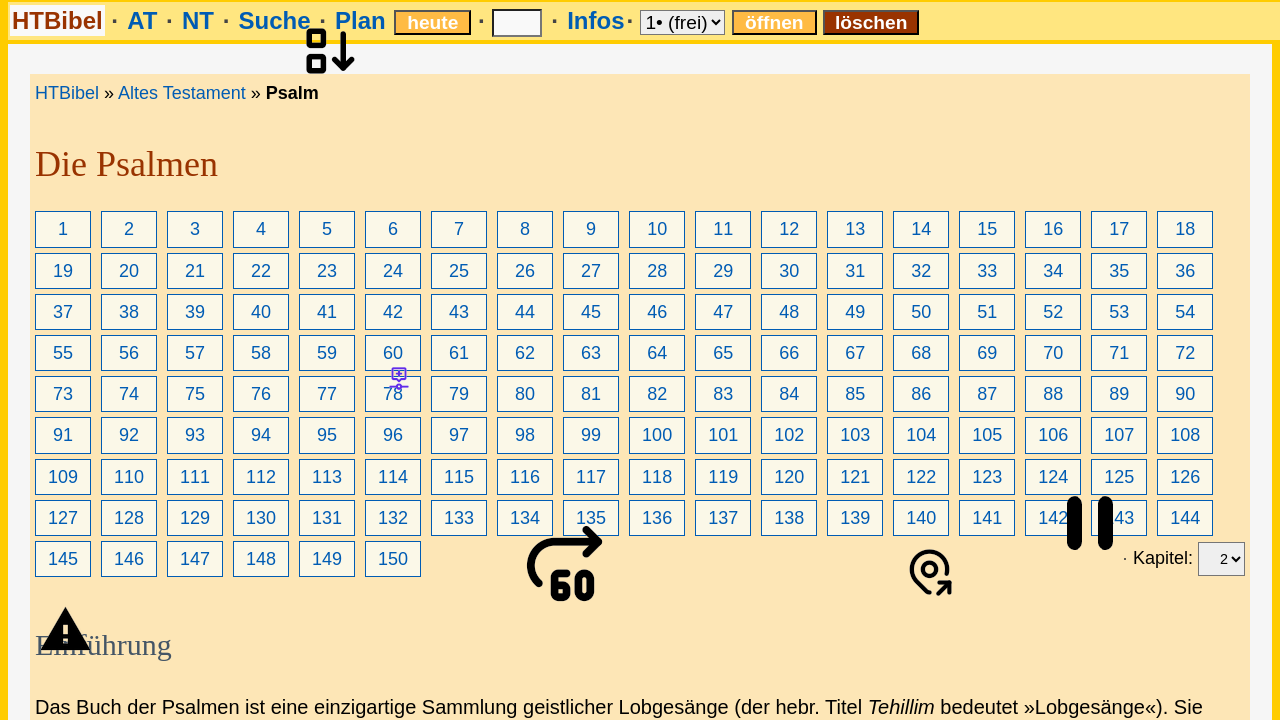 Image resolution: width=1280 pixels, height=720 pixels. I want to click on sort list items in descending order, so click(329, 51).